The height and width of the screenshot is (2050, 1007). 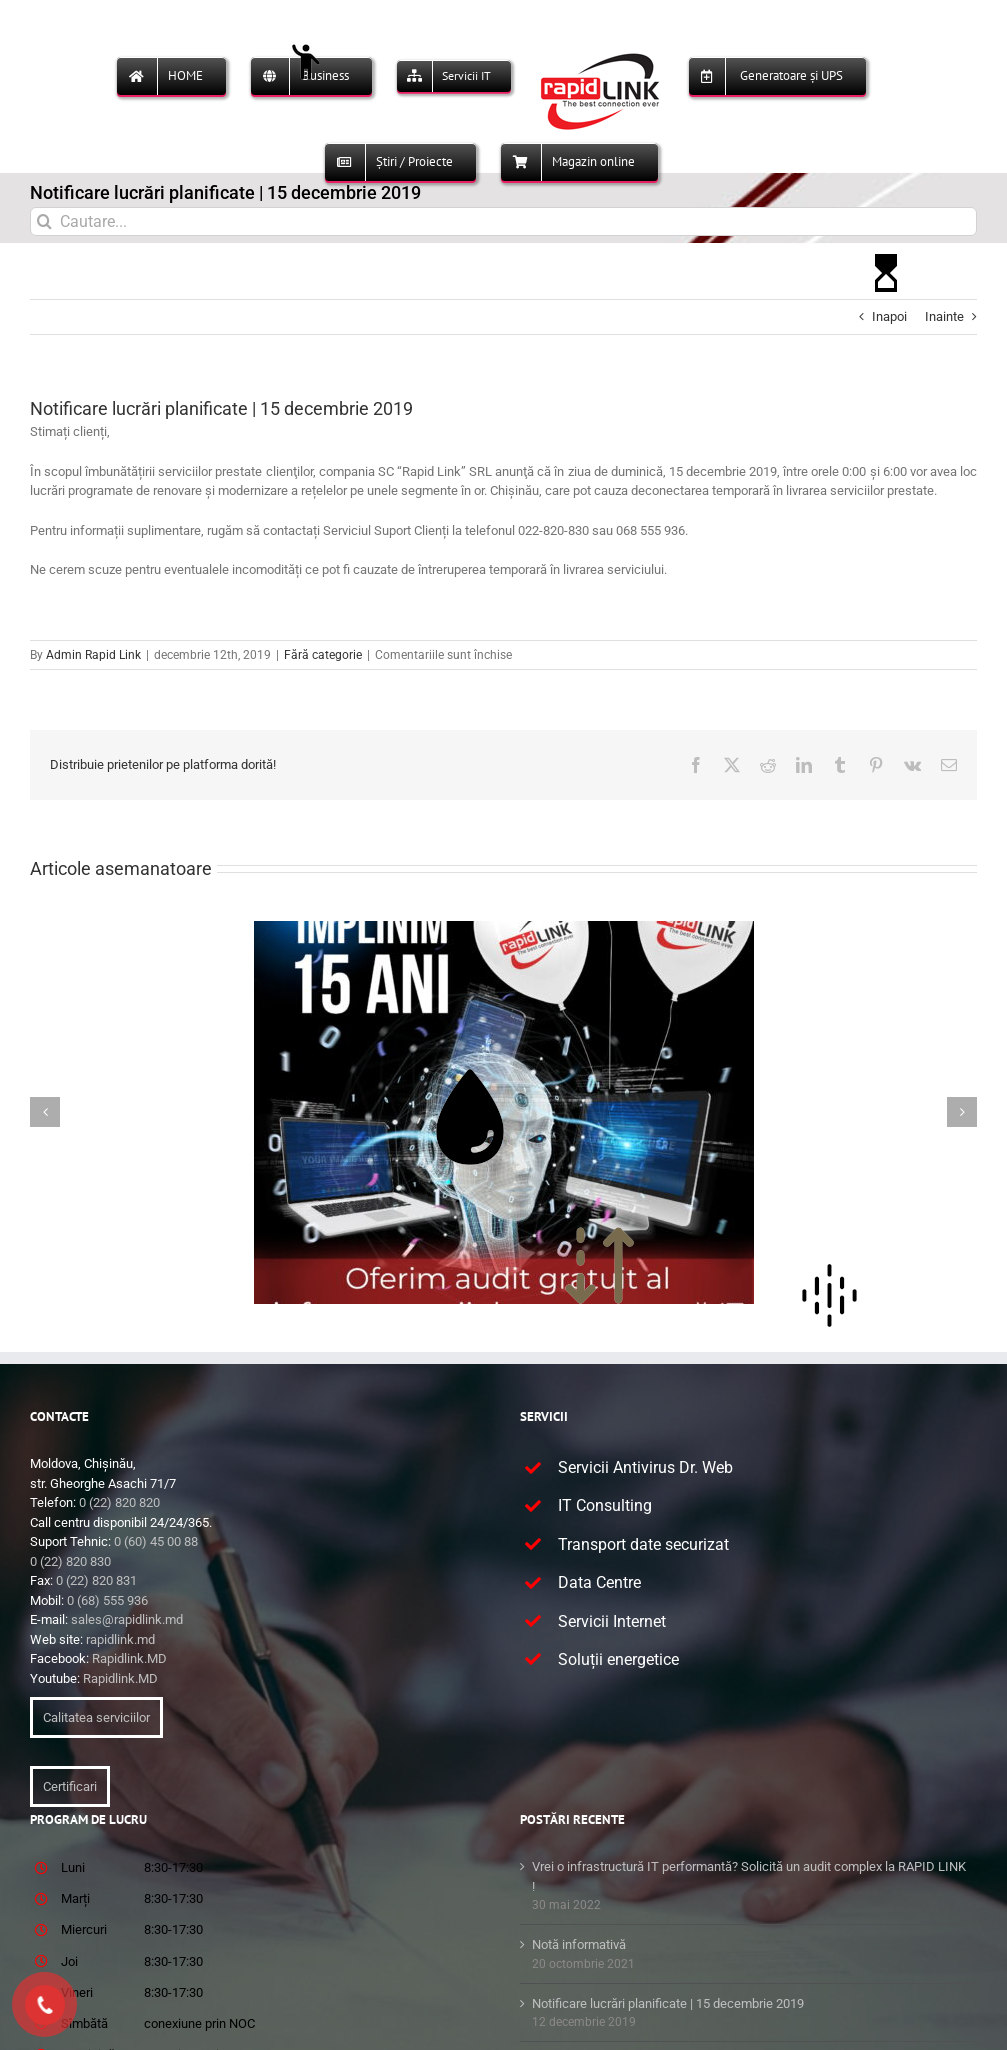 I want to click on indicates water or hydration tracking, so click(x=470, y=1116).